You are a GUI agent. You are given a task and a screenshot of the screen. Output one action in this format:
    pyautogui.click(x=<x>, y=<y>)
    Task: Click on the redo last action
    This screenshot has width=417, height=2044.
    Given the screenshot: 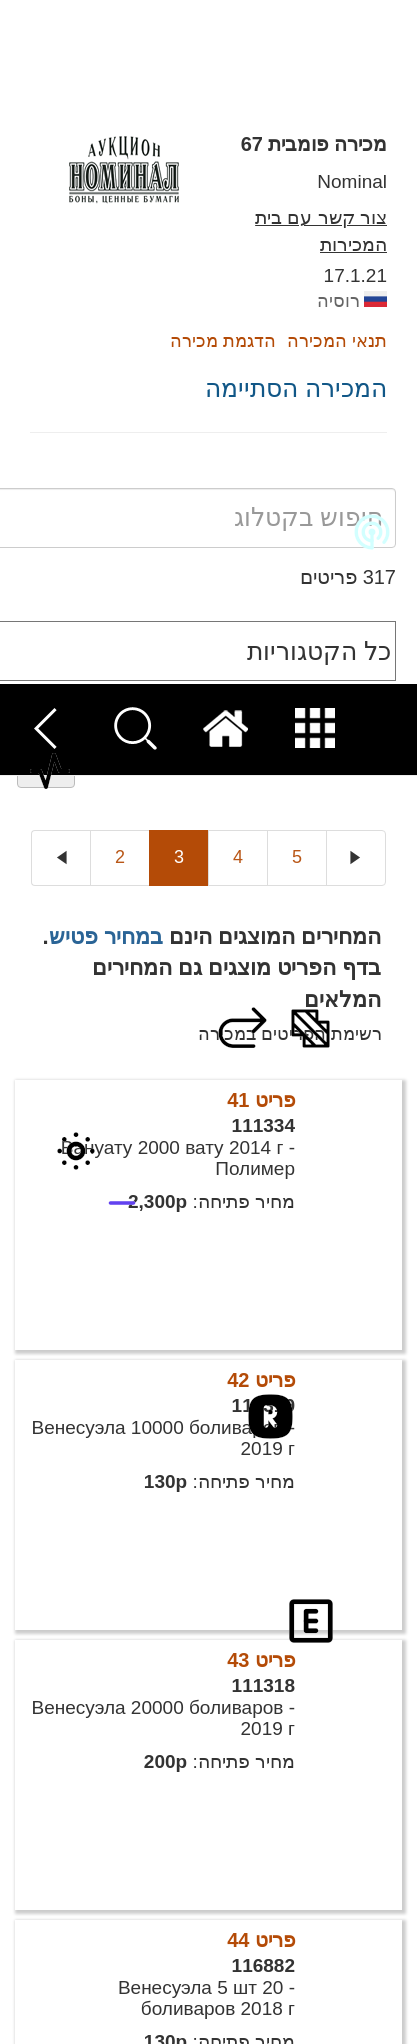 What is the action you would take?
    pyautogui.click(x=242, y=1029)
    